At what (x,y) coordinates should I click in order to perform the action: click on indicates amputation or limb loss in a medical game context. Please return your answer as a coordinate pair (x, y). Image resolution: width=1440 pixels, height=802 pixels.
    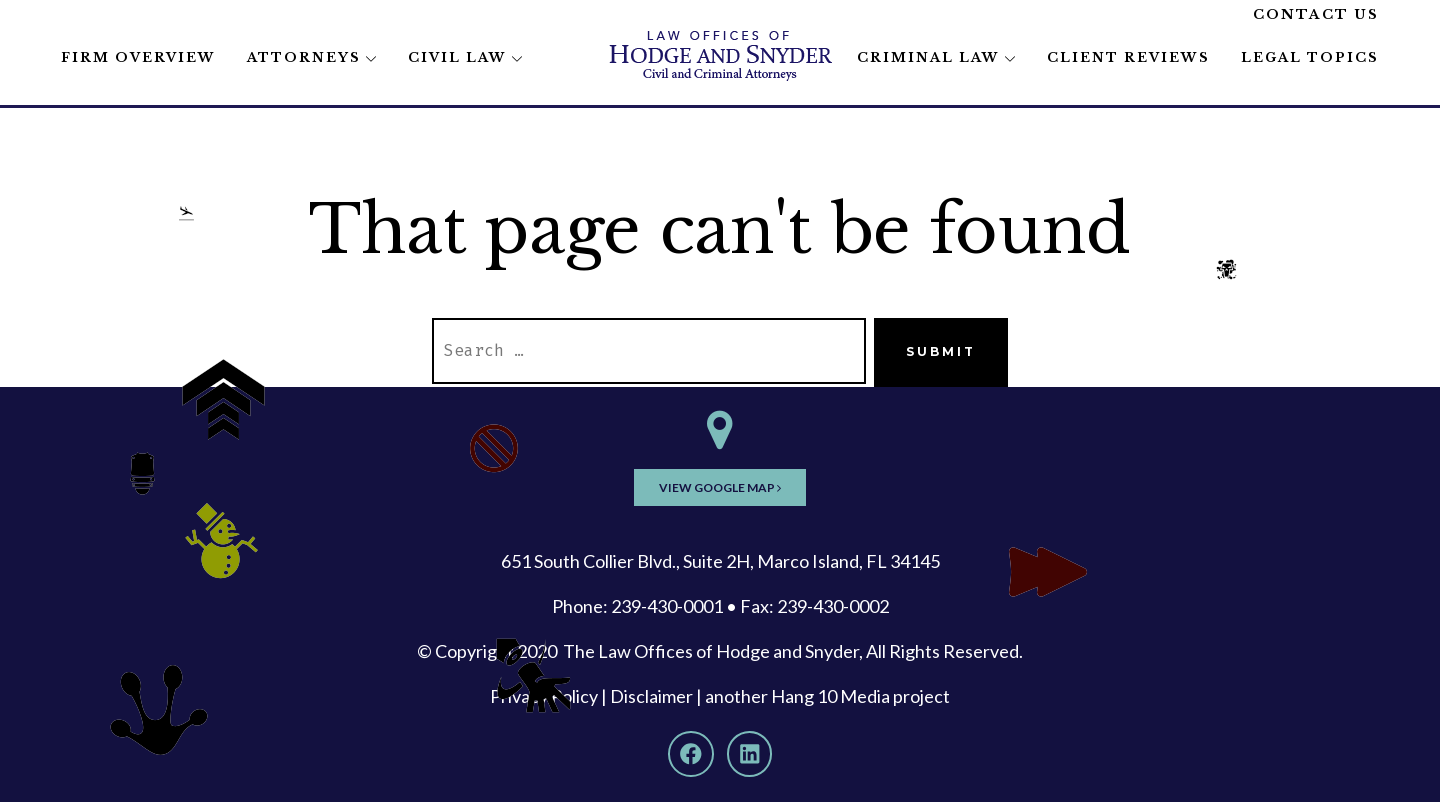
    Looking at the image, I should click on (533, 675).